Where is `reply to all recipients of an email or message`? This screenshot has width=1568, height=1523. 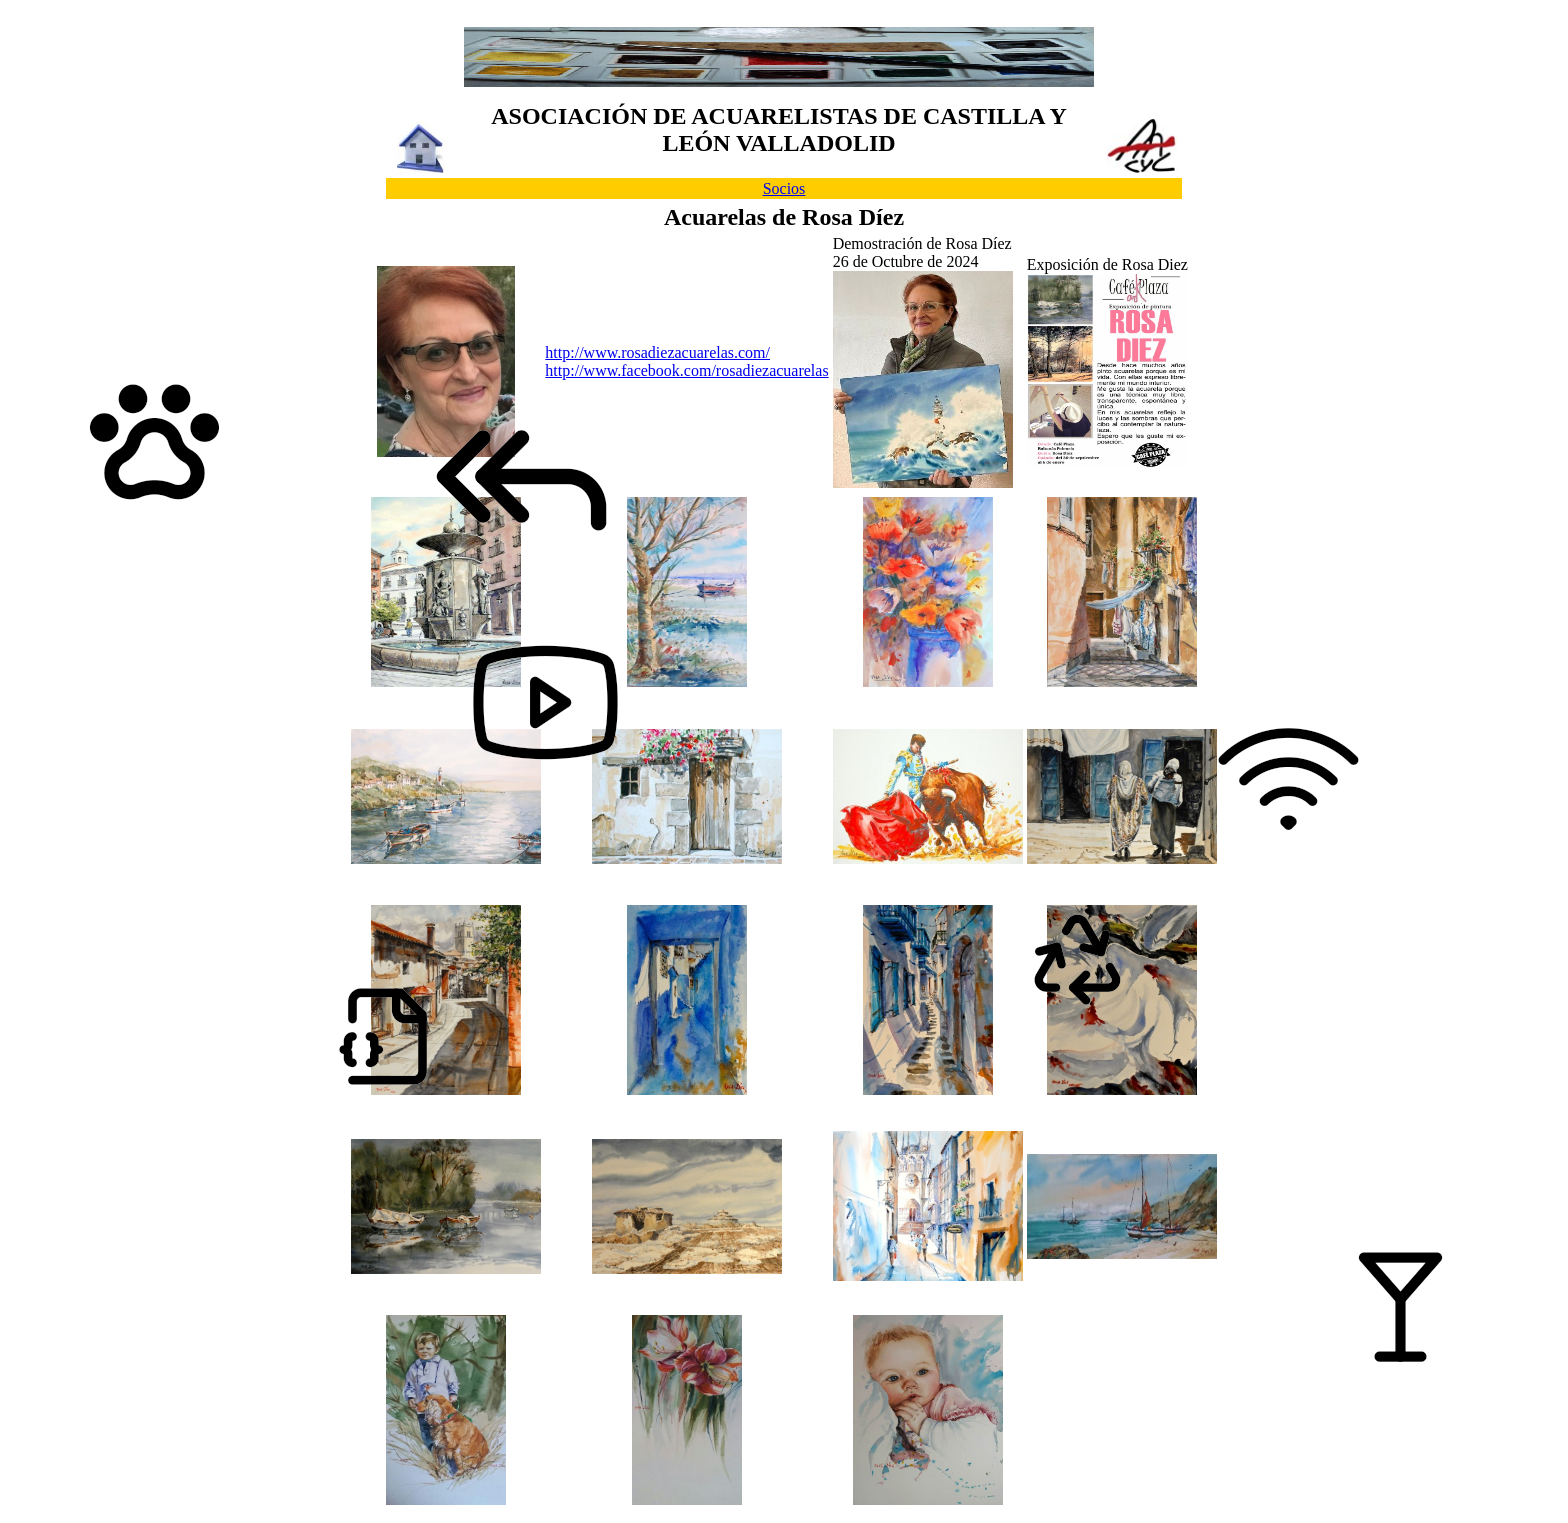 reply to all recipients of an email or message is located at coordinates (521, 476).